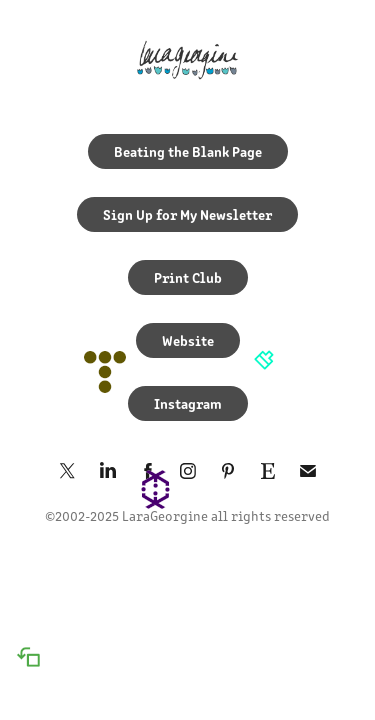  What do you see at coordinates (155, 489) in the screenshot?
I see `google cloud dataflow service logo` at bounding box center [155, 489].